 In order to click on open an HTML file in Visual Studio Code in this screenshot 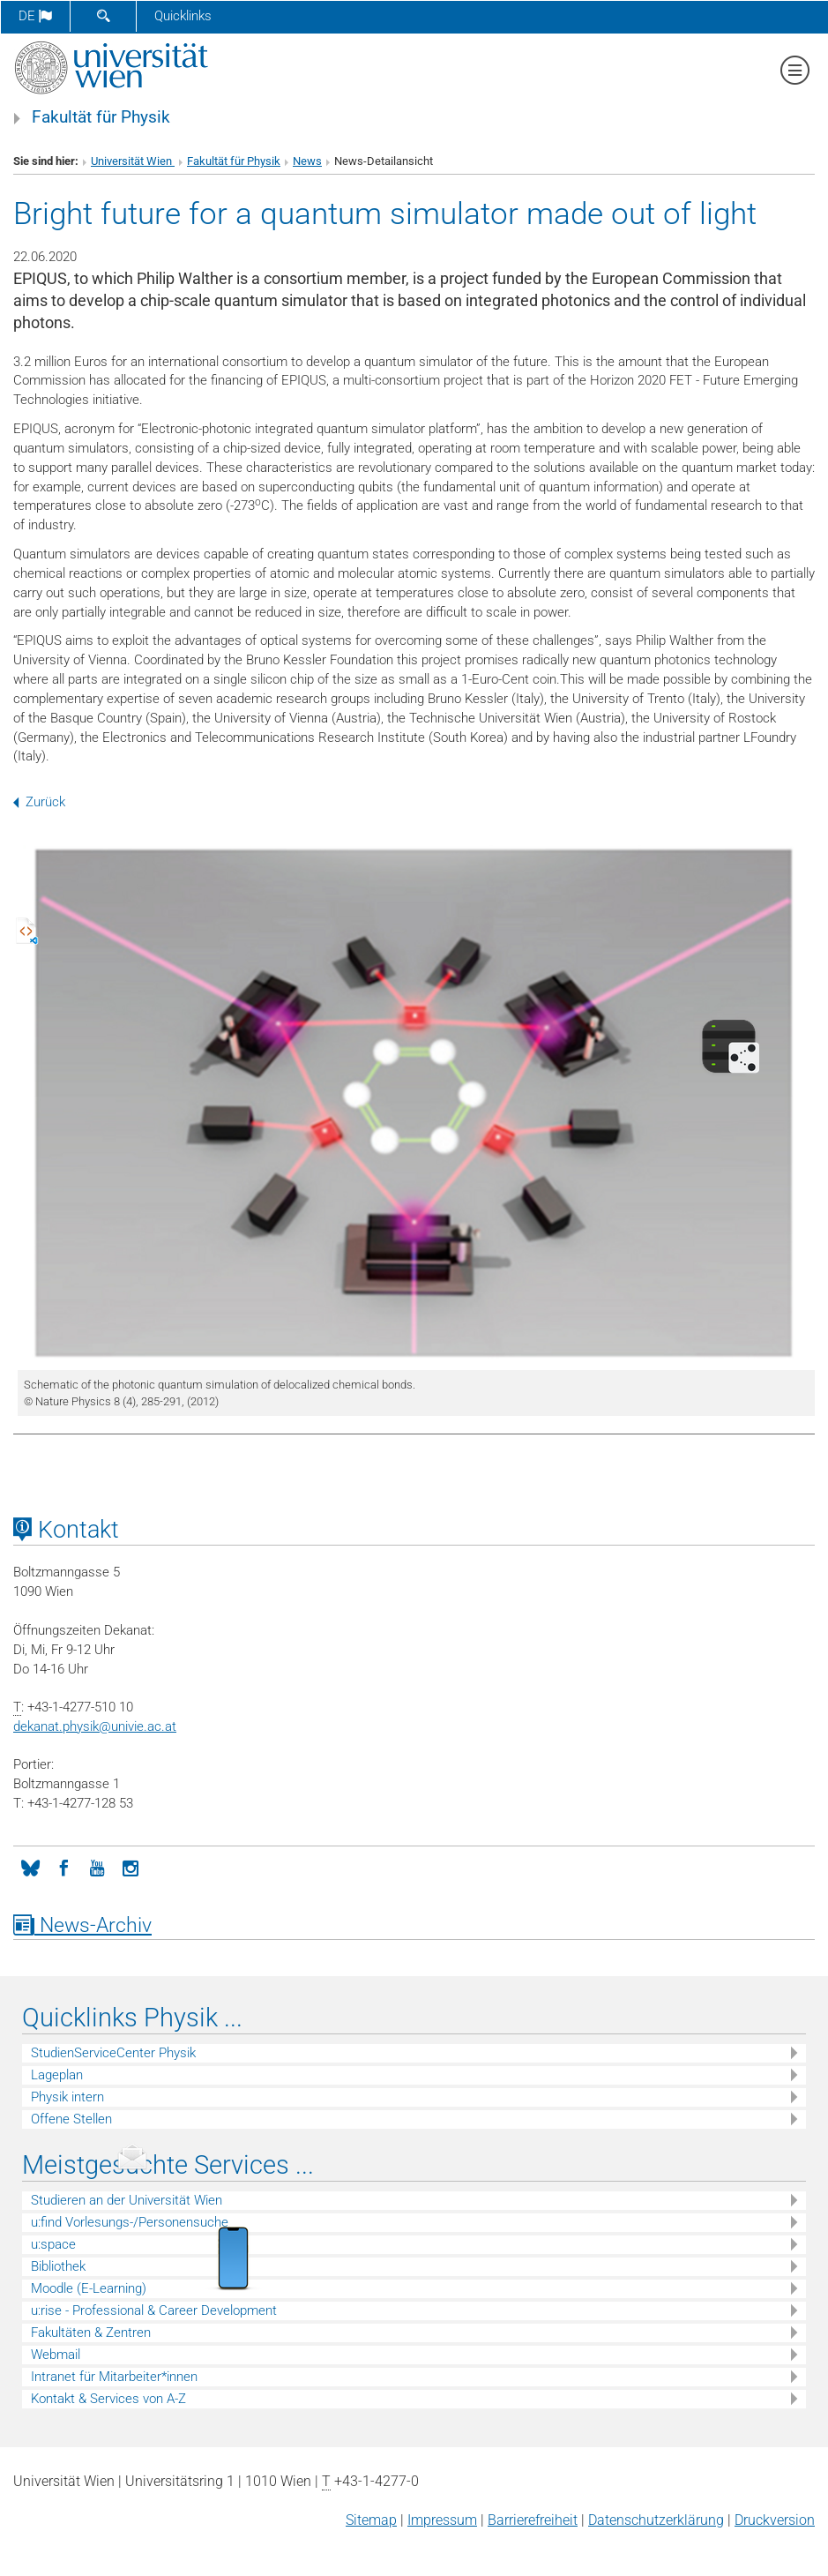, I will do `click(26, 931)`.